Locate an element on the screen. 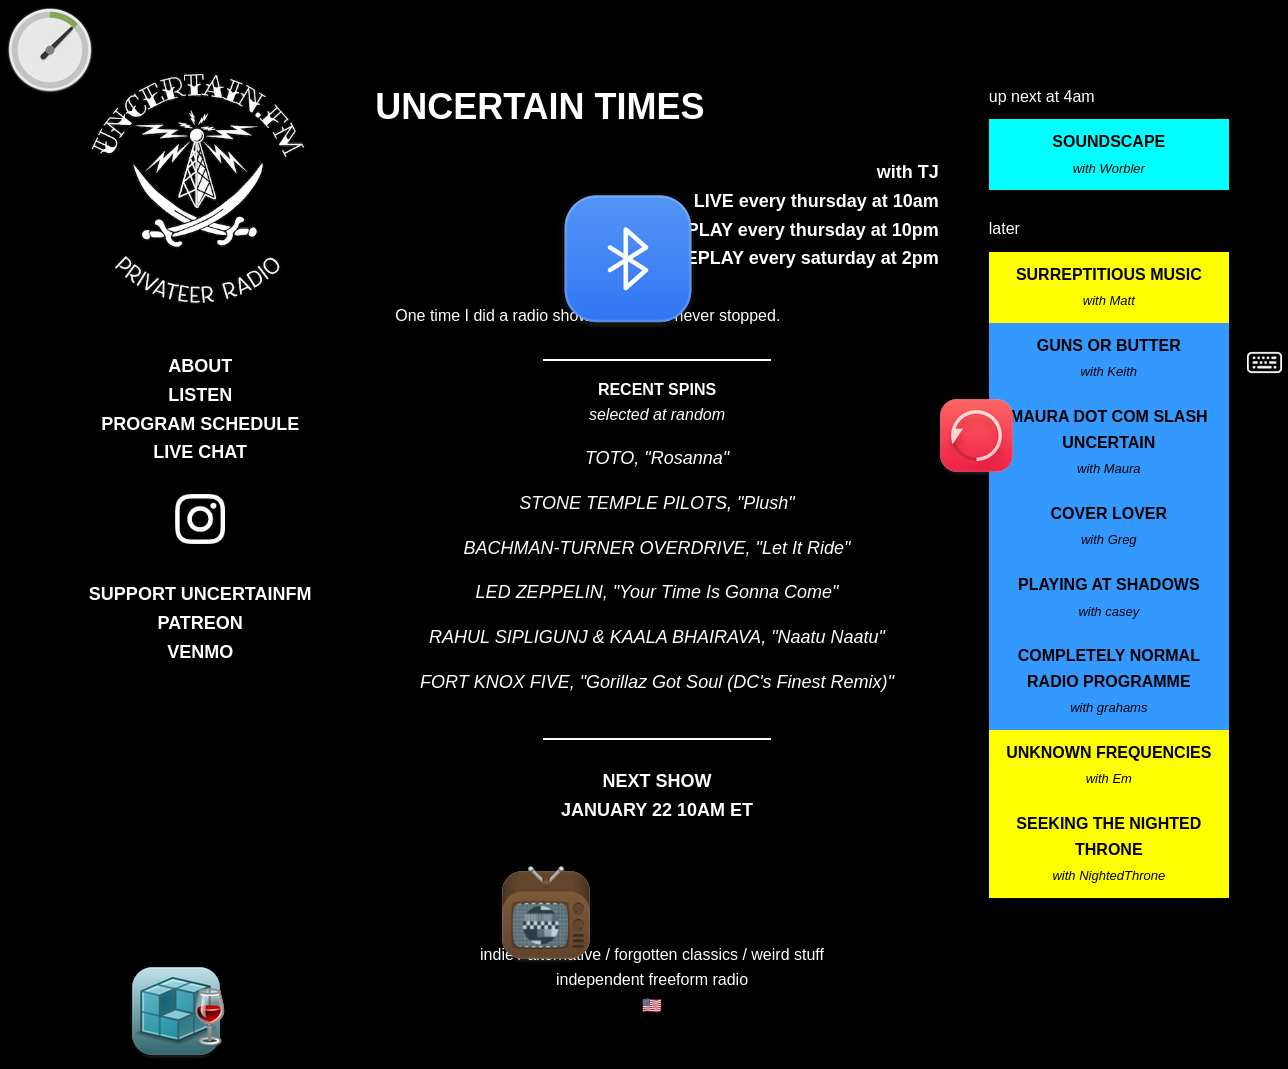  open Televido app is located at coordinates (546, 915).